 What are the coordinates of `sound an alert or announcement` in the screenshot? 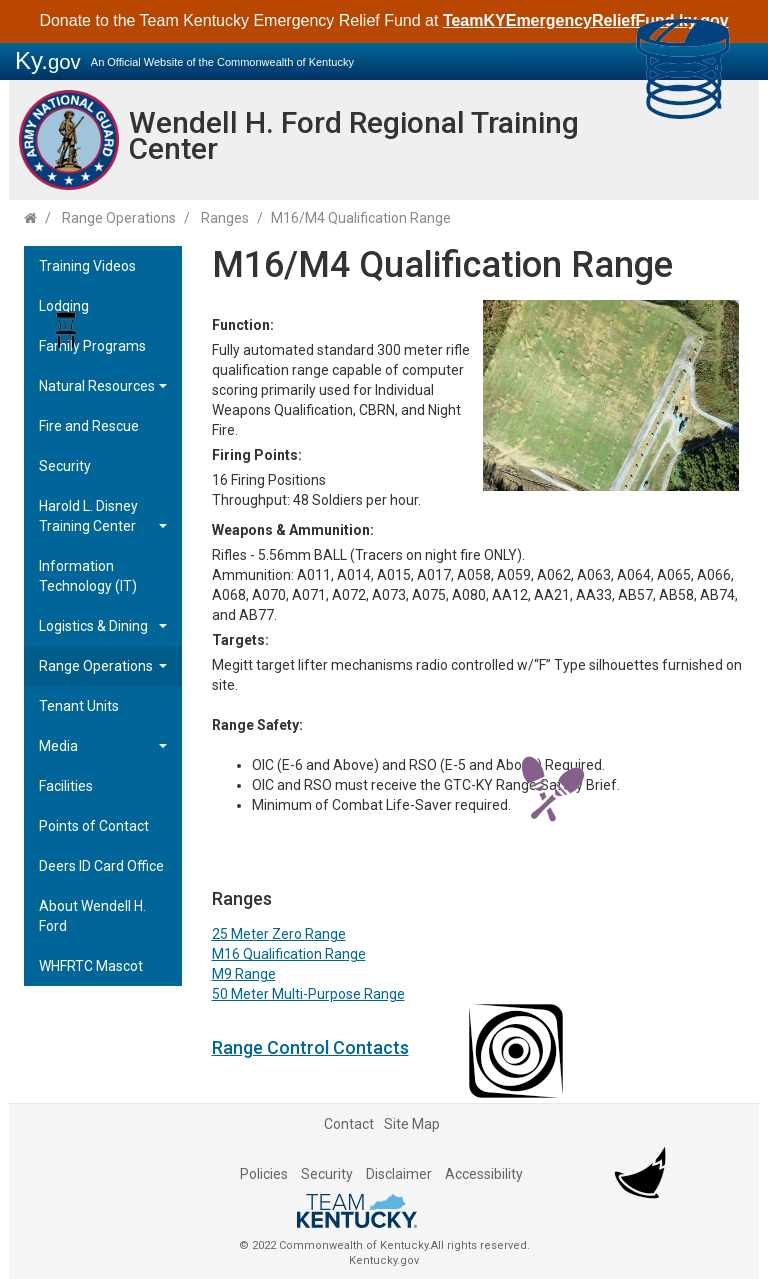 It's located at (641, 1171).